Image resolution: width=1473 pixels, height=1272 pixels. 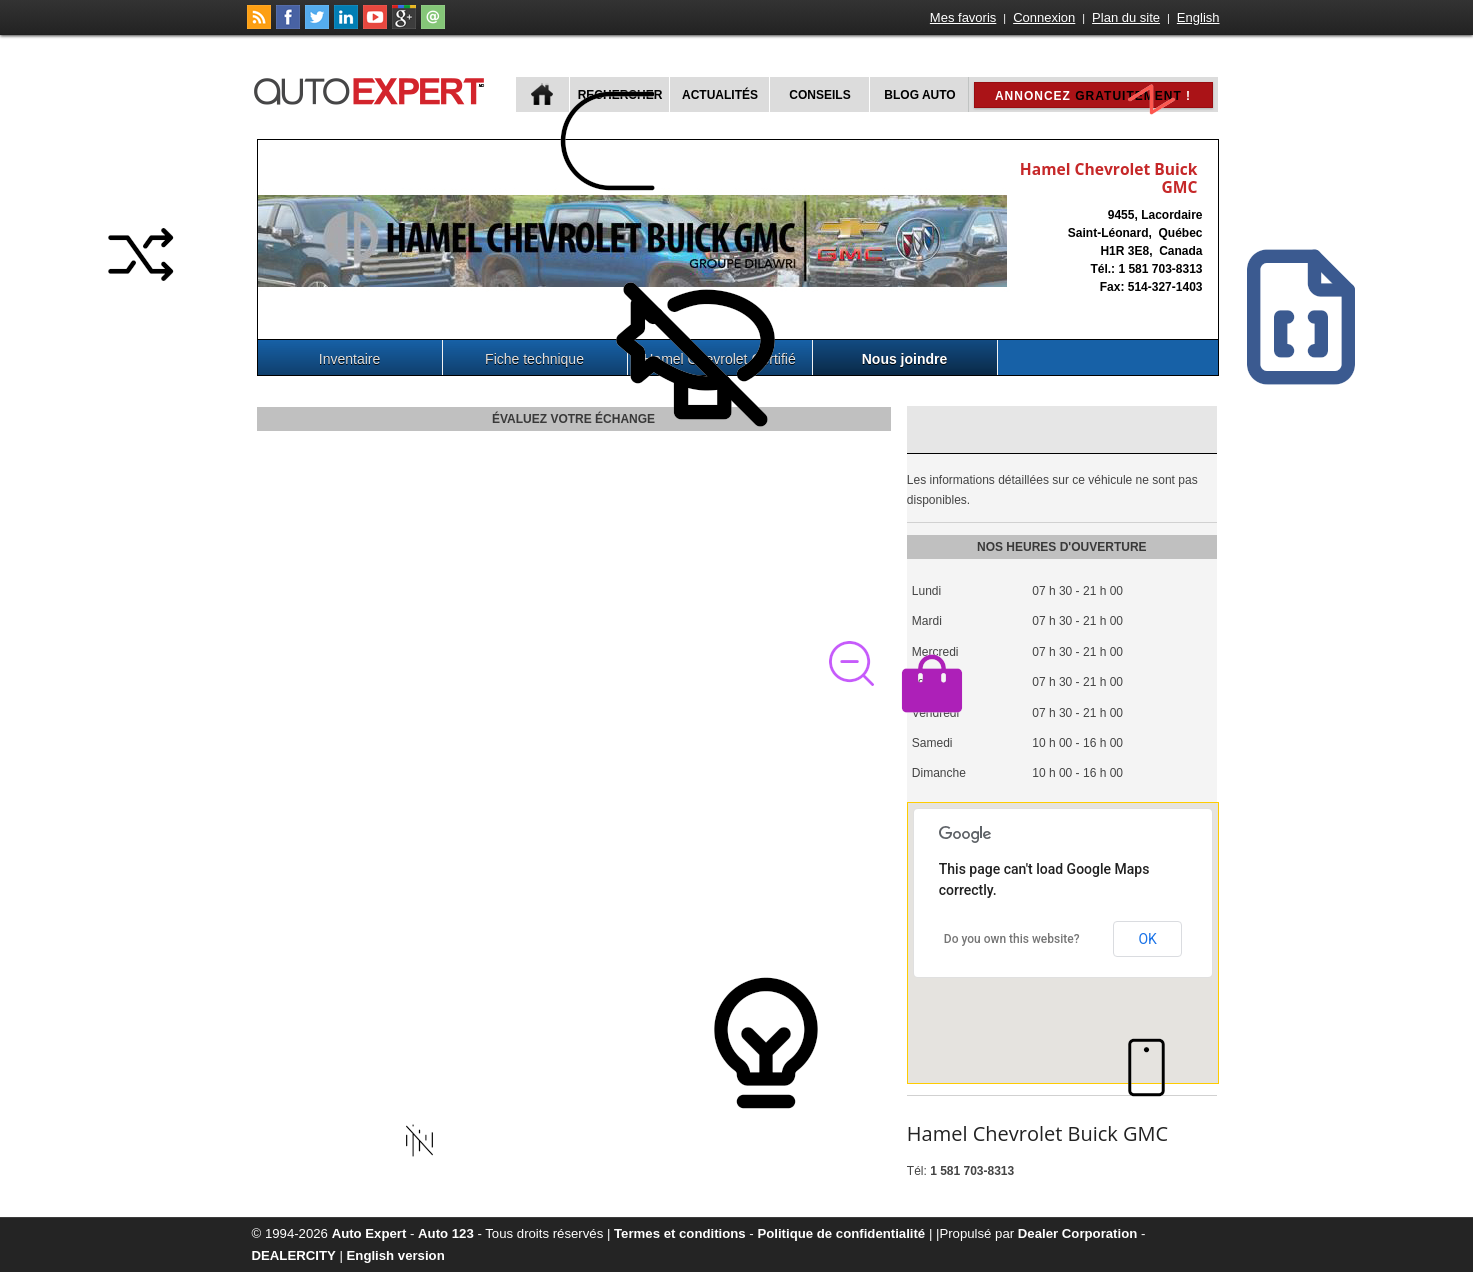 I want to click on access device camera through mobile, so click(x=1146, y=1067).